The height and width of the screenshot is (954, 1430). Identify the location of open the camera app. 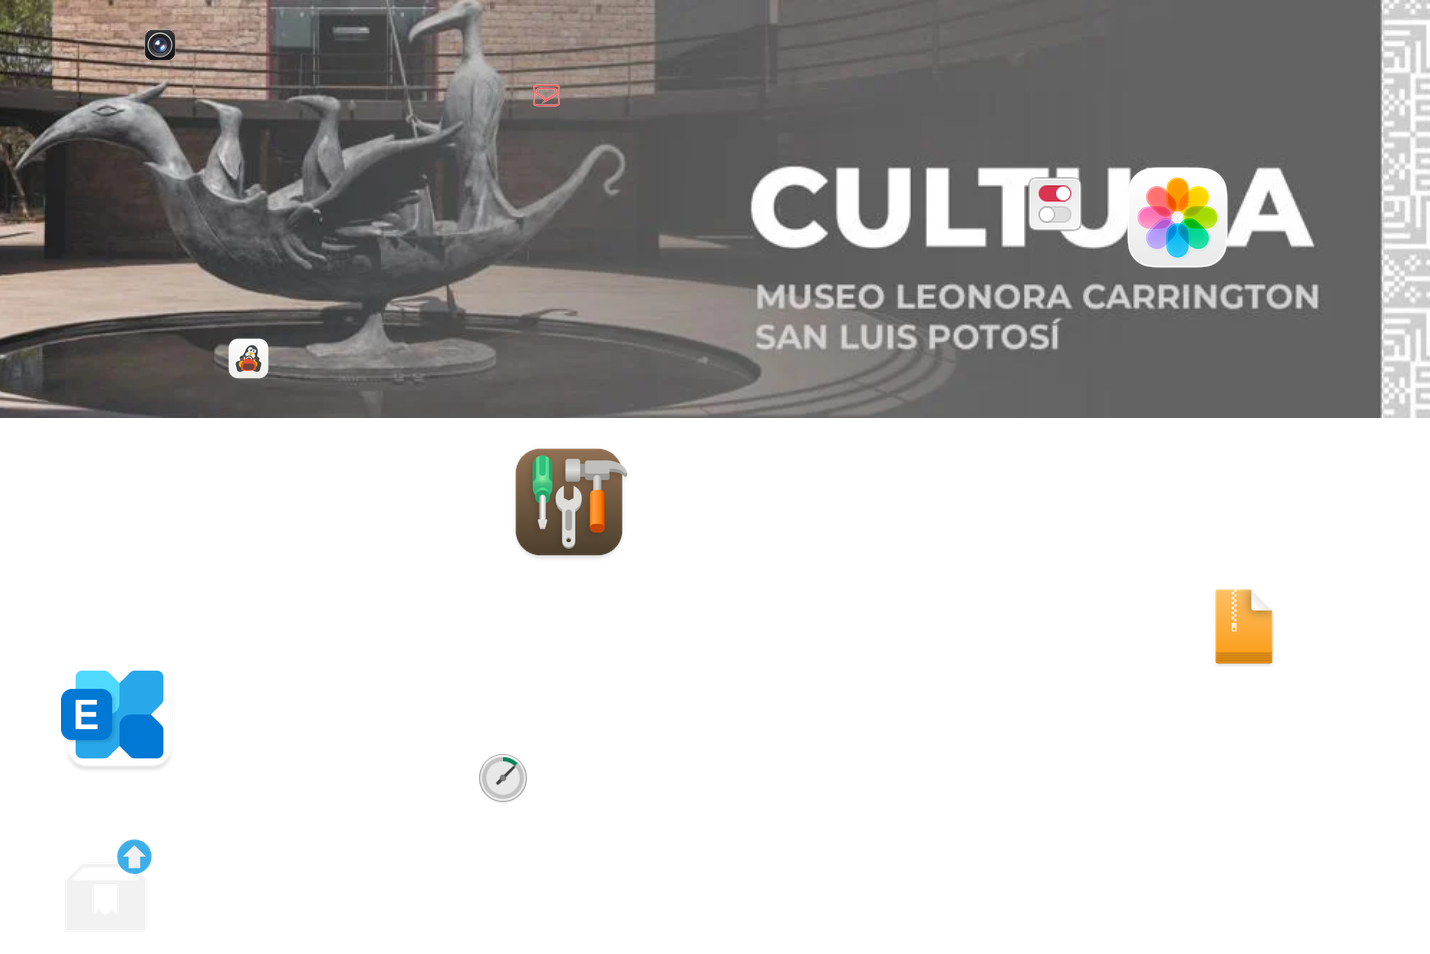
(160, 45).